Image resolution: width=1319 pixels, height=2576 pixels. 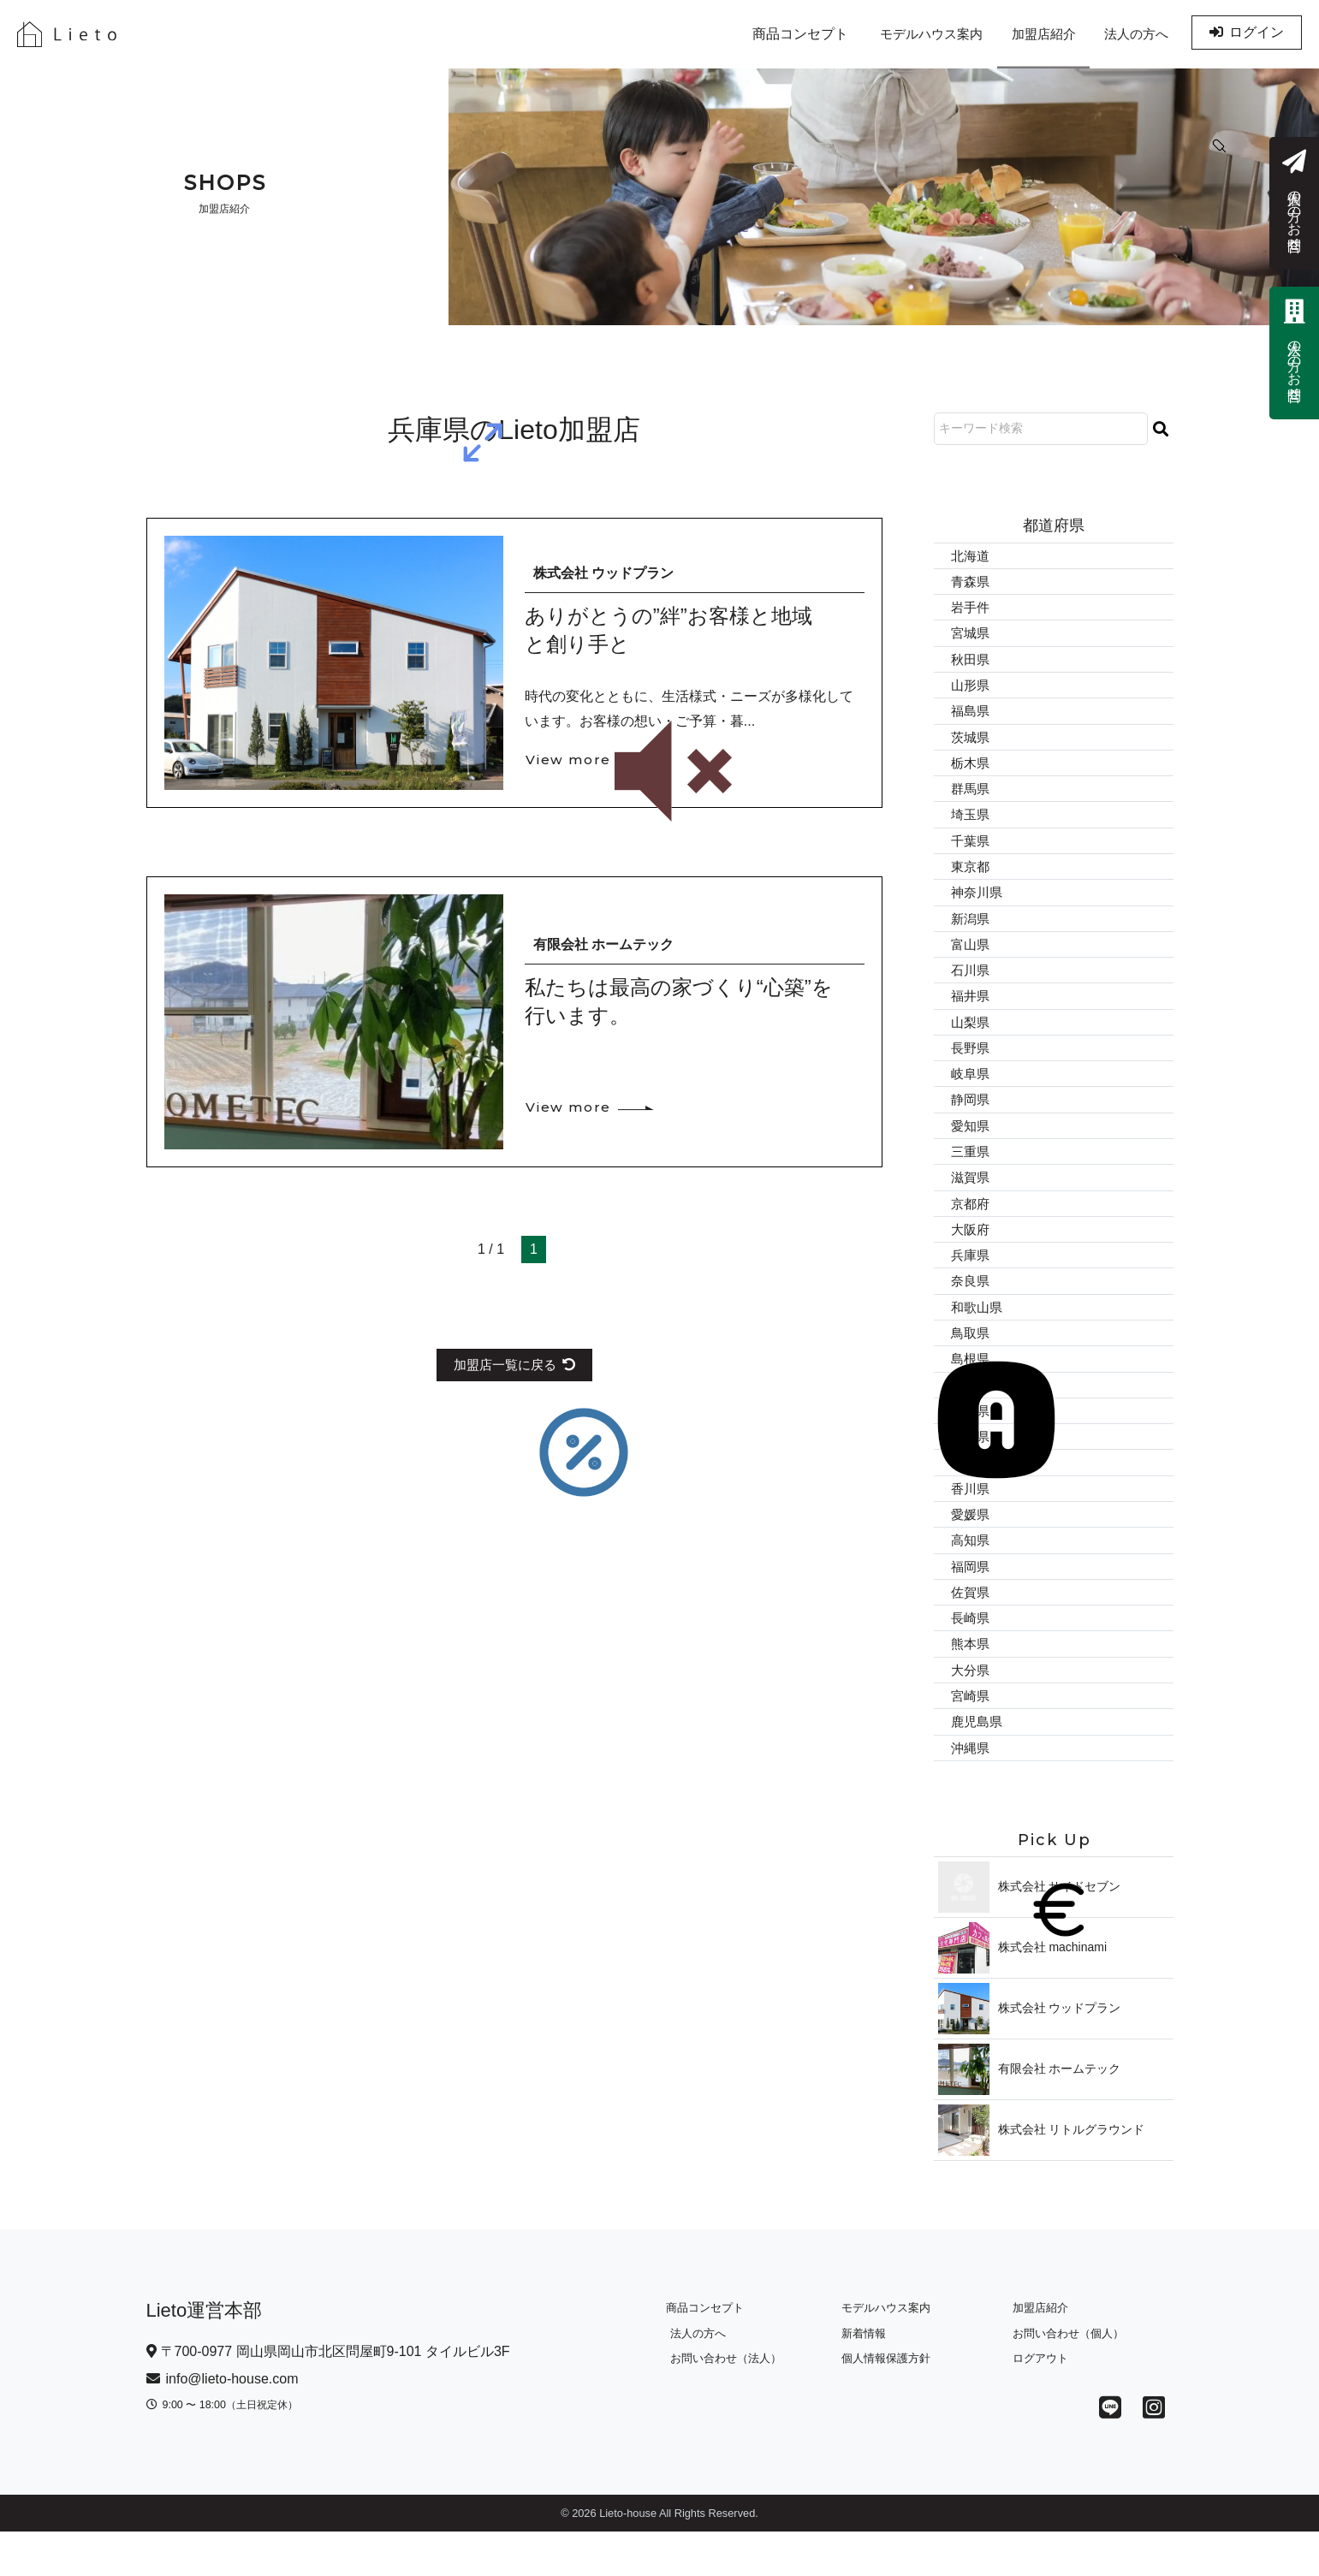 I want to click on select font style or text formatting option, so click(x=996, y=1420).